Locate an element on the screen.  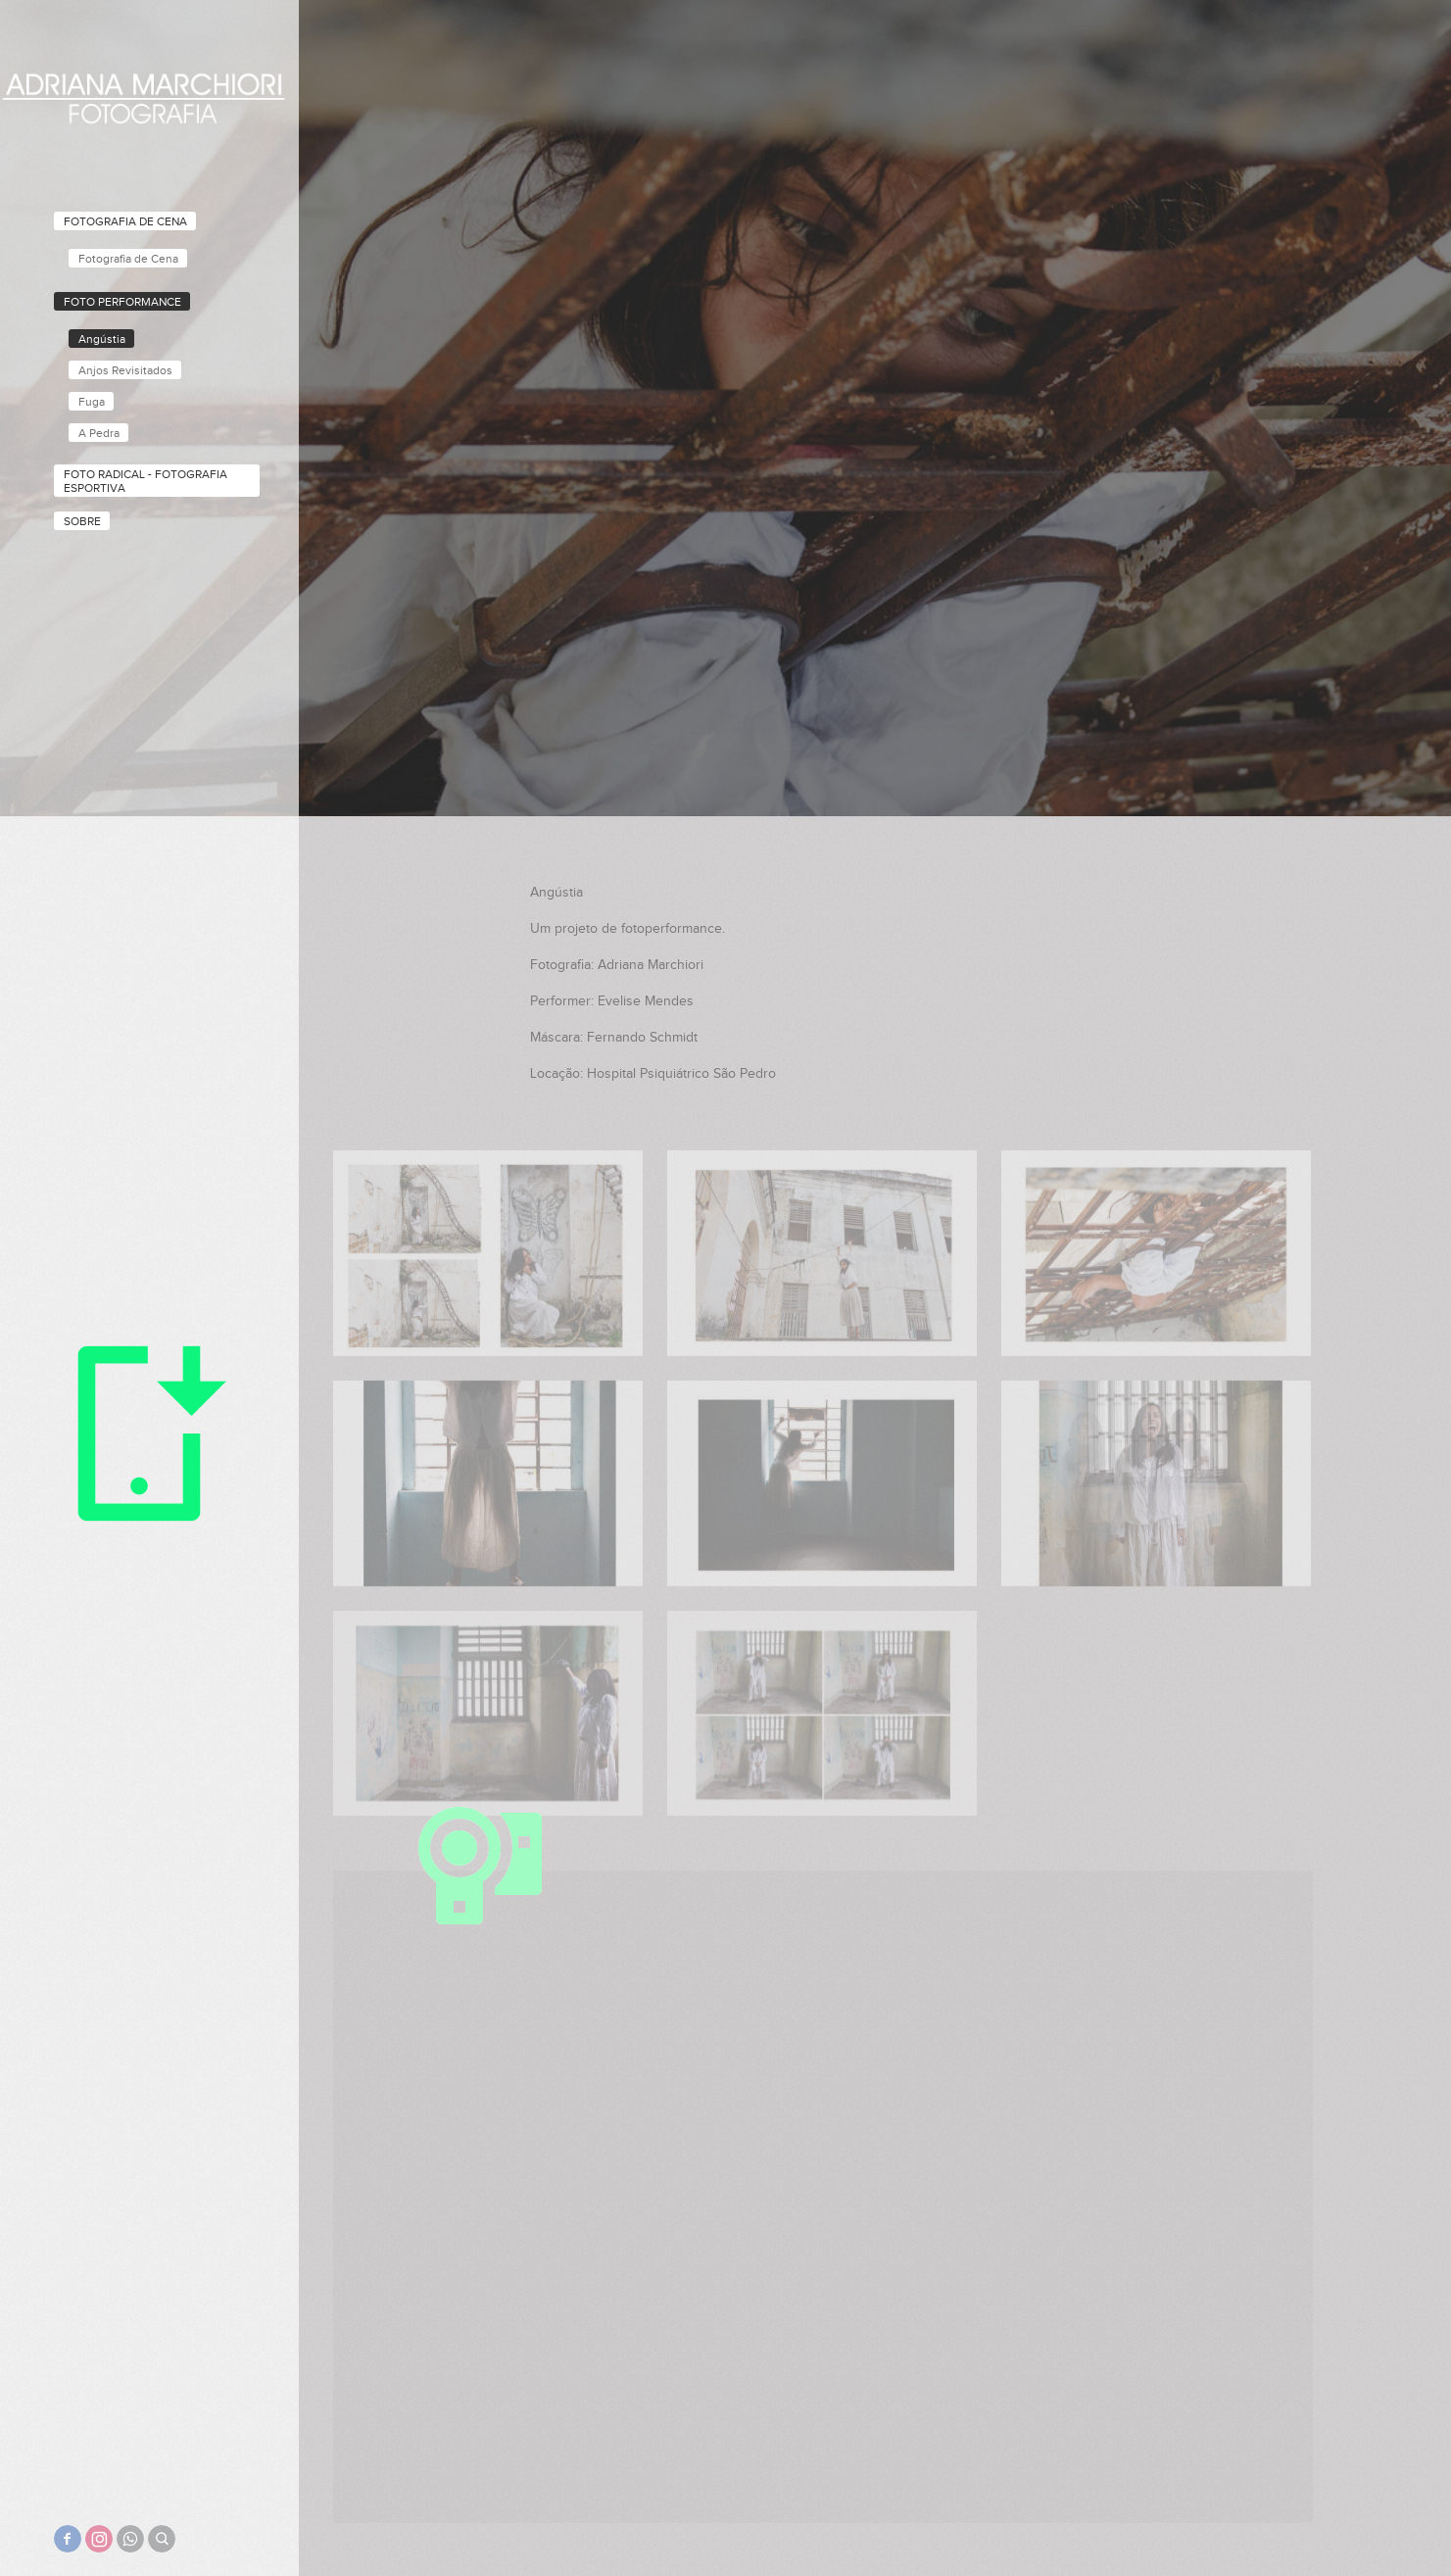
download app to mobile device is located at coordinates (139, 1434).